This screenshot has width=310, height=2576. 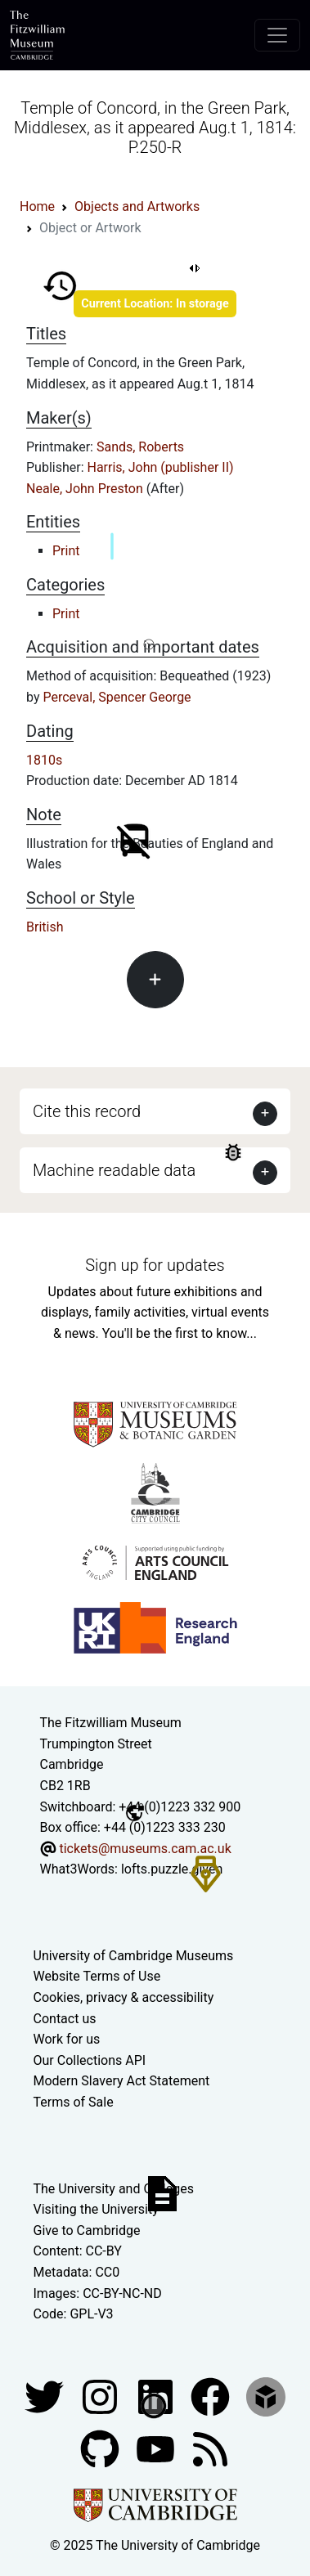 What do you see at coordinates (233, 1152) in the screenshot?
I see `report a bug or issue` at bounding box center [233, 1152].